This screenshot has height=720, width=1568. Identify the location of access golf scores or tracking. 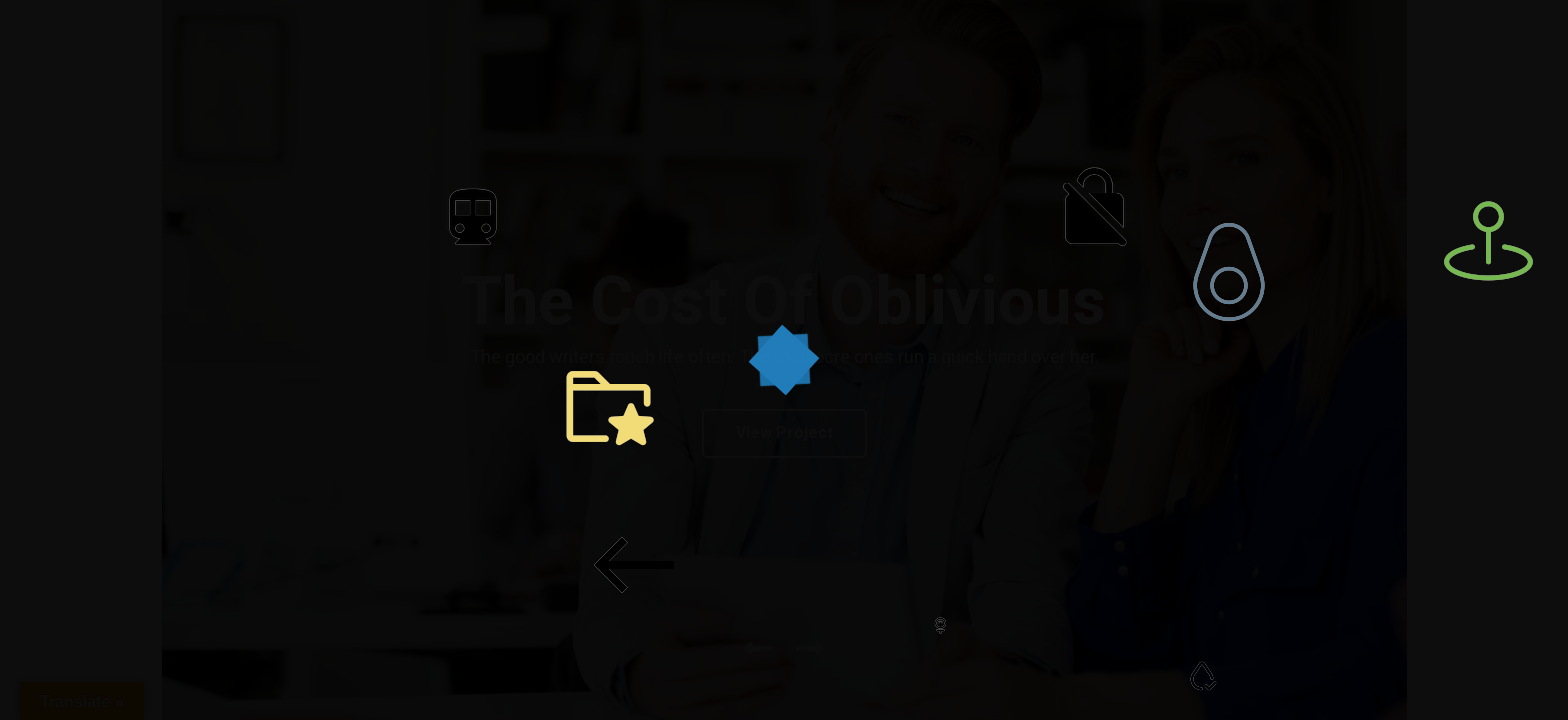
(940, 625).